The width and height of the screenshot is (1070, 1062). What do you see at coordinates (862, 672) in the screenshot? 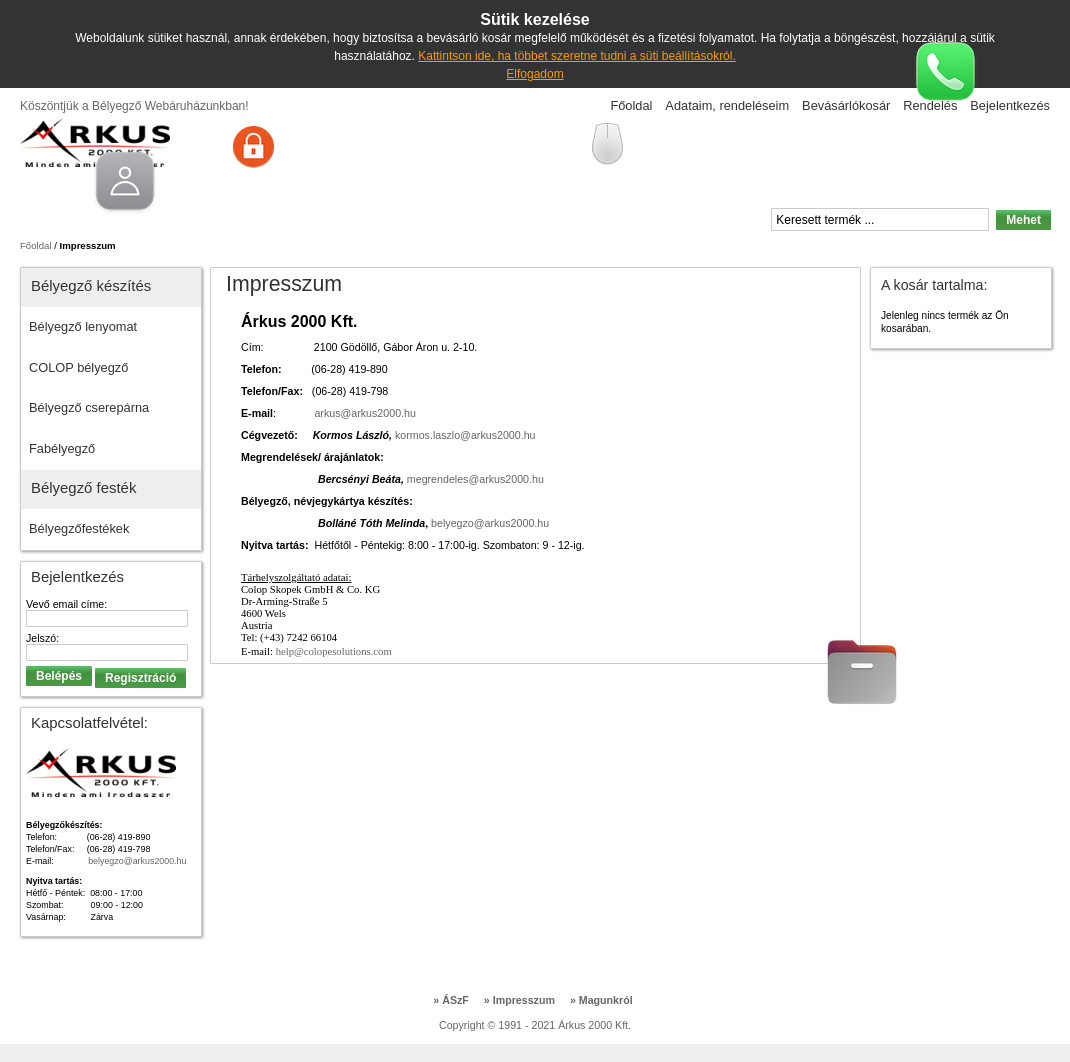
I see `open the file manager` at bounding box center [862, 672].